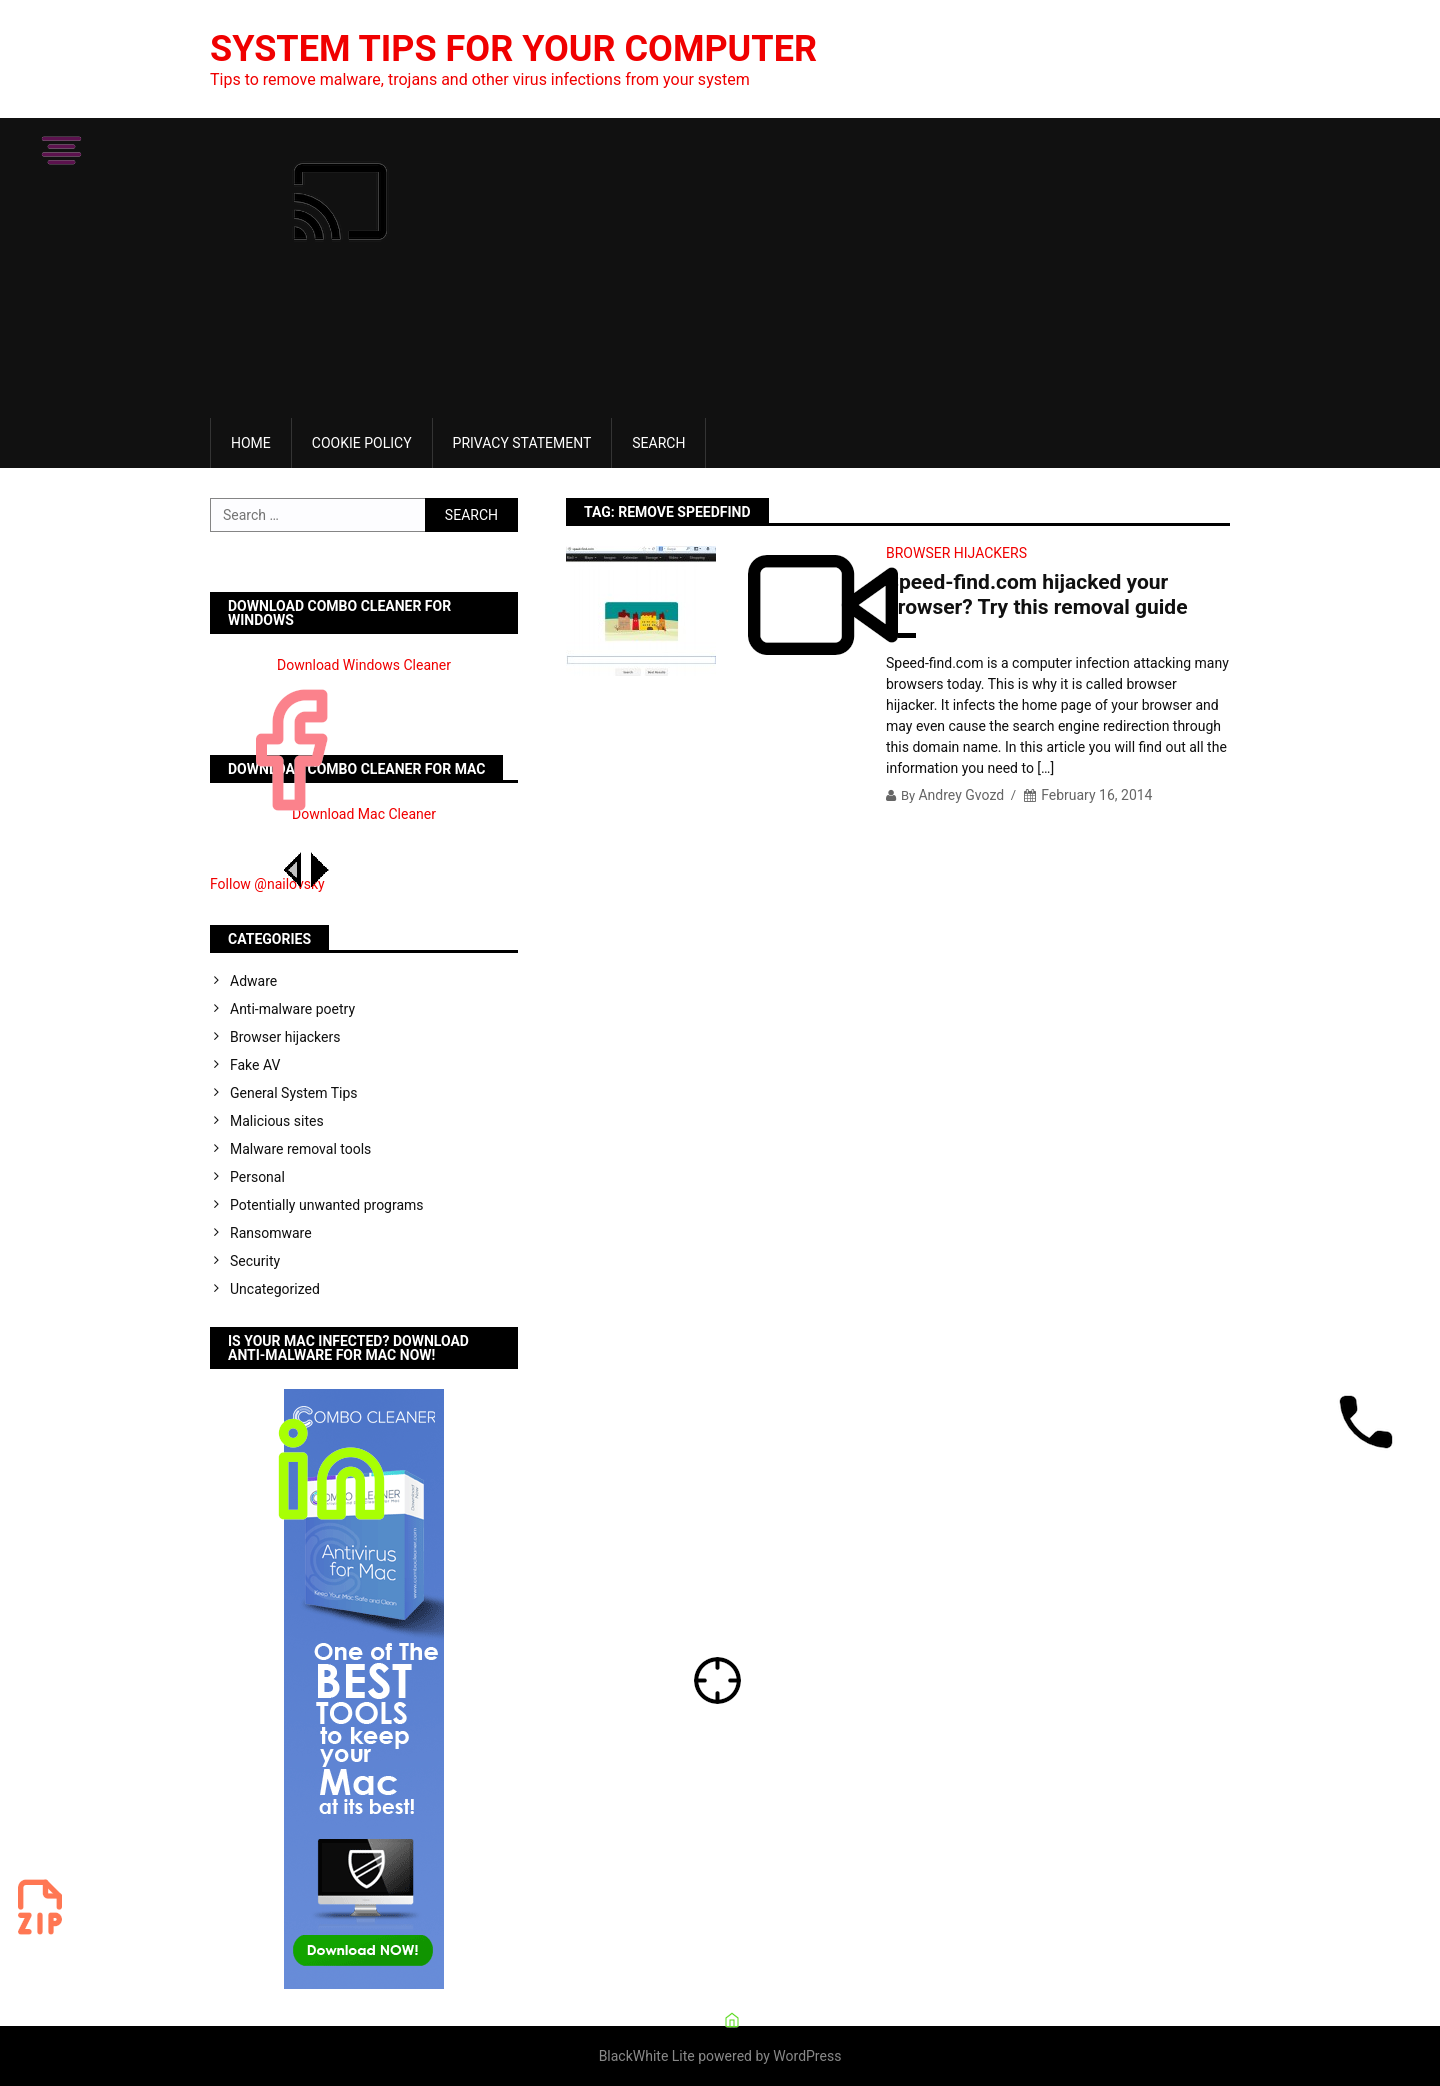 Image resolution: width=1440 pixels, height=2086 pixels. Describe the element at coordinates (717, 1680) in the screenshot. I see `center map on current location` at that location.